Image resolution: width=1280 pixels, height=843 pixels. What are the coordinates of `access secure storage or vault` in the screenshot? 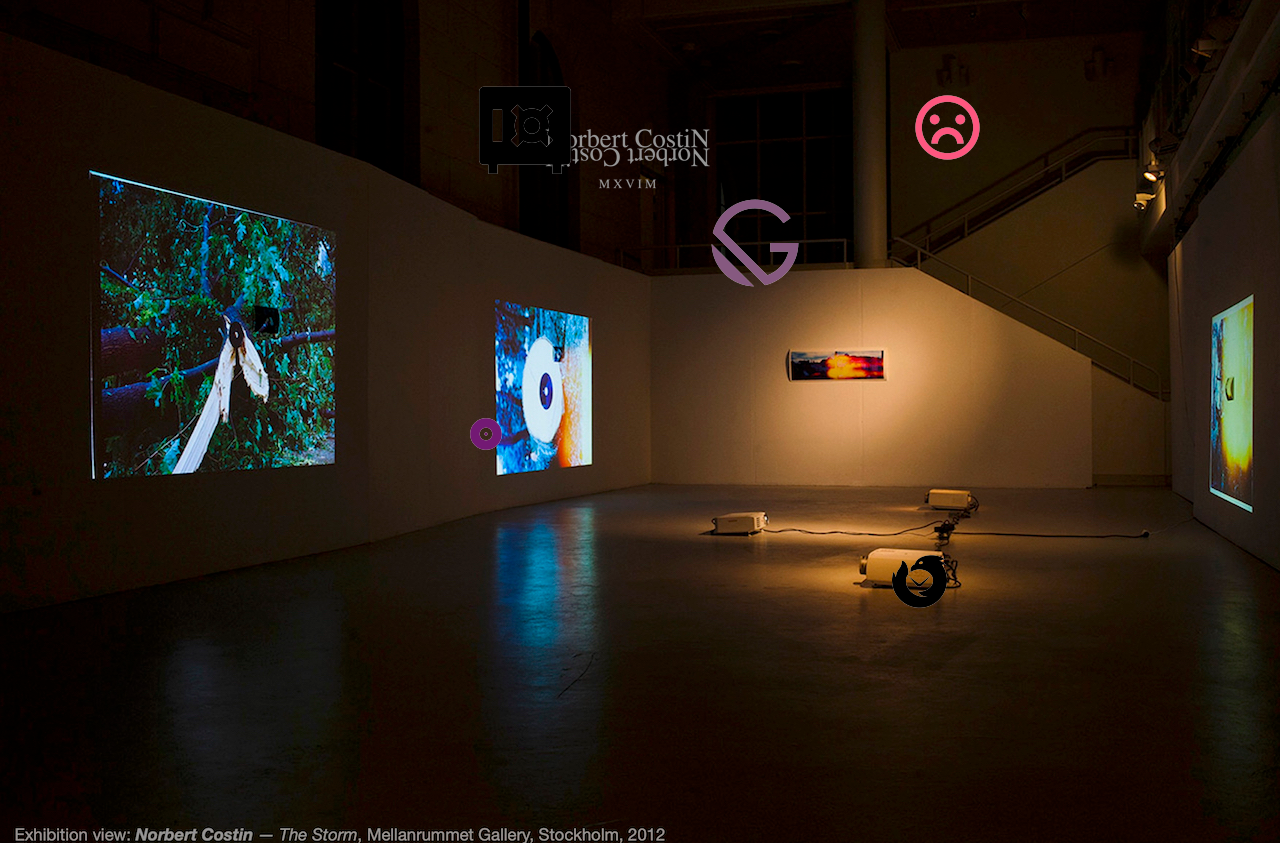 It's located at (525, 128).